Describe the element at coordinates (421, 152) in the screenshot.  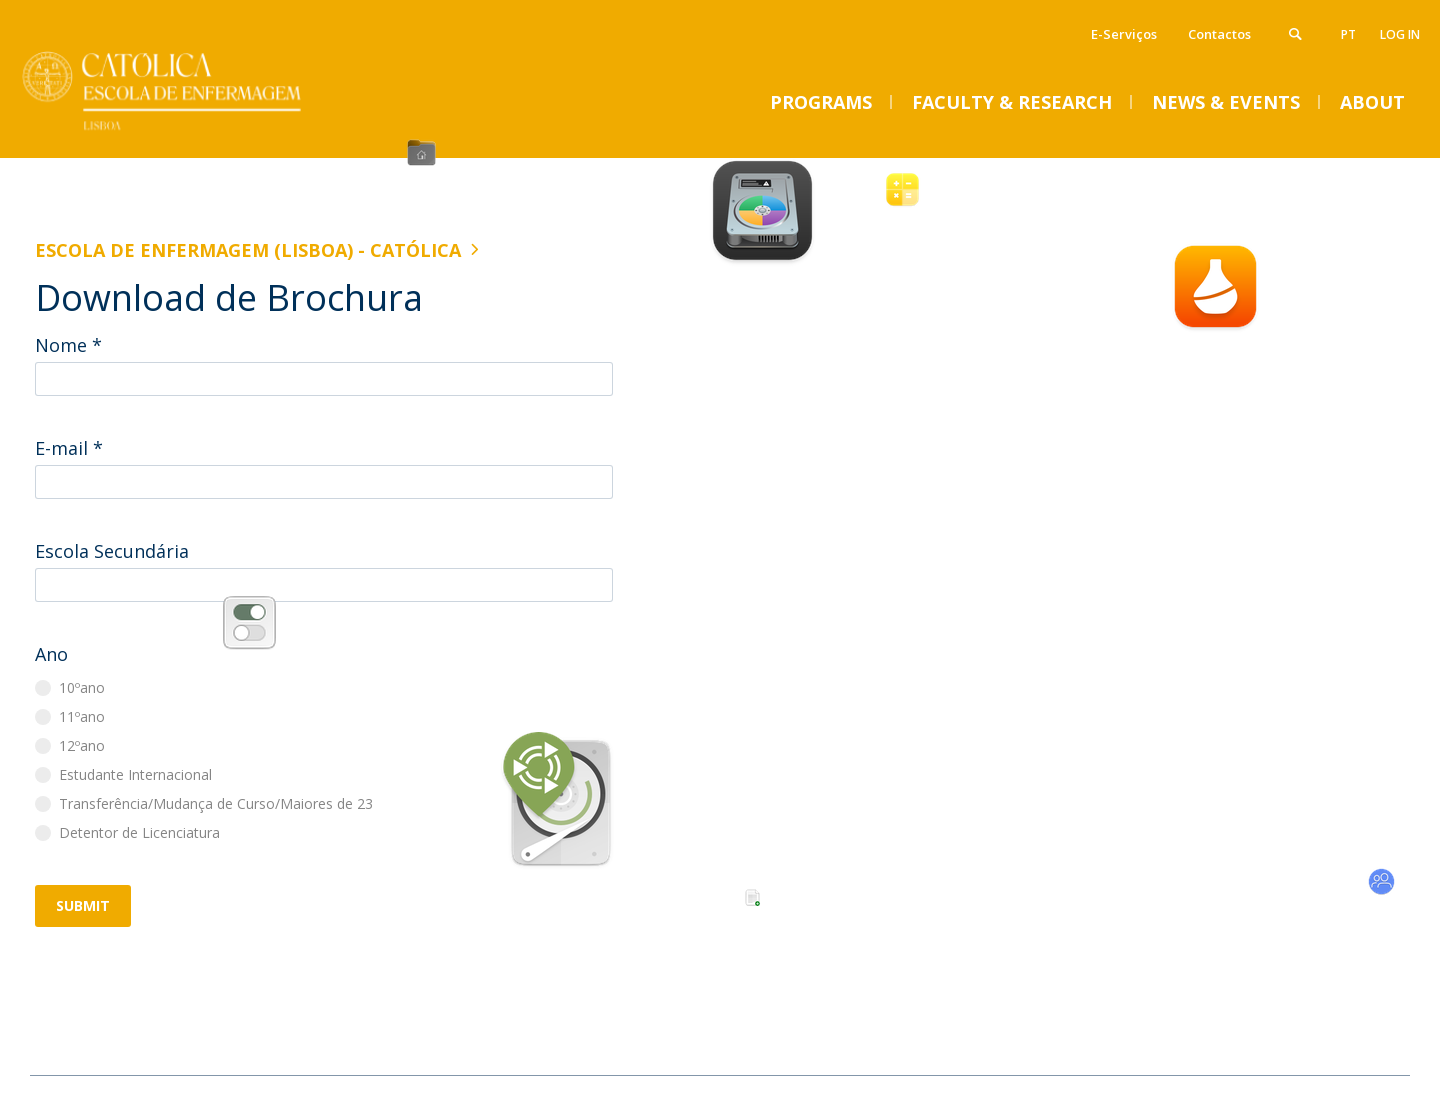
I see `access your home folder` at that location.